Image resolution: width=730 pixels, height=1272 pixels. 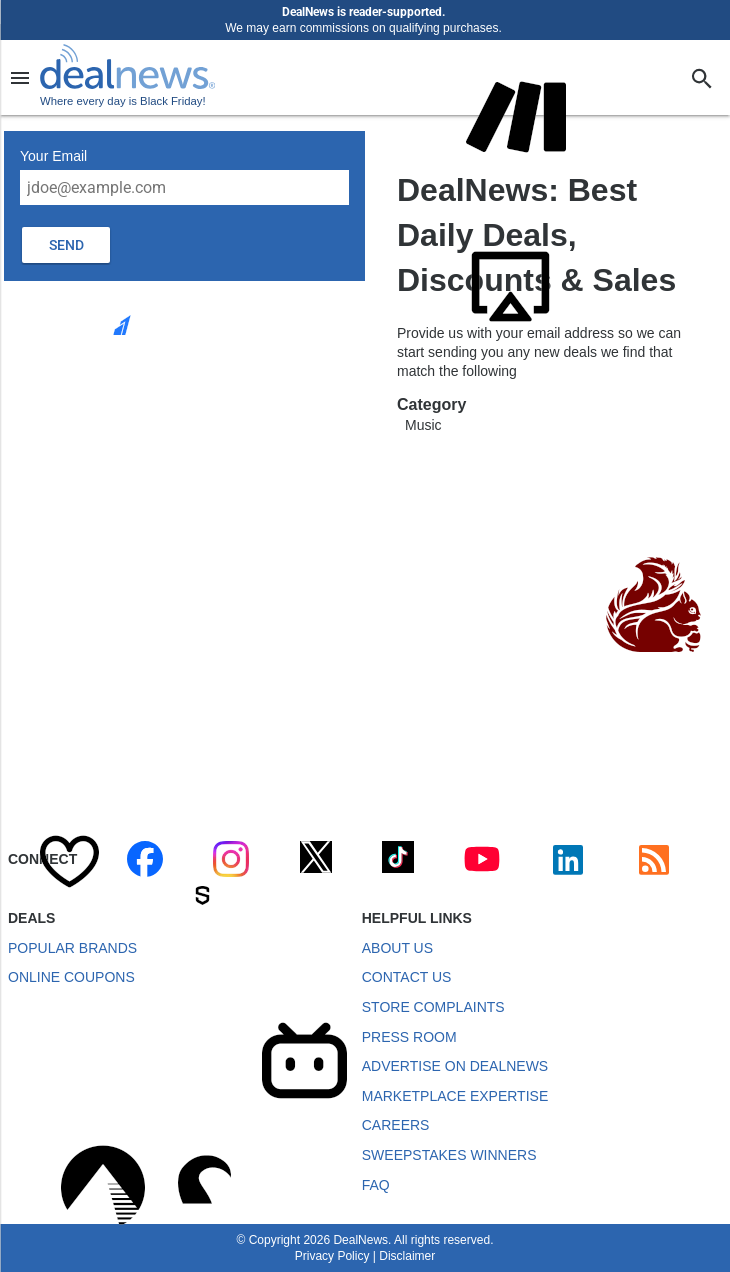 I want to click on symphony messaging platform logo, so click(x=202, y=895).